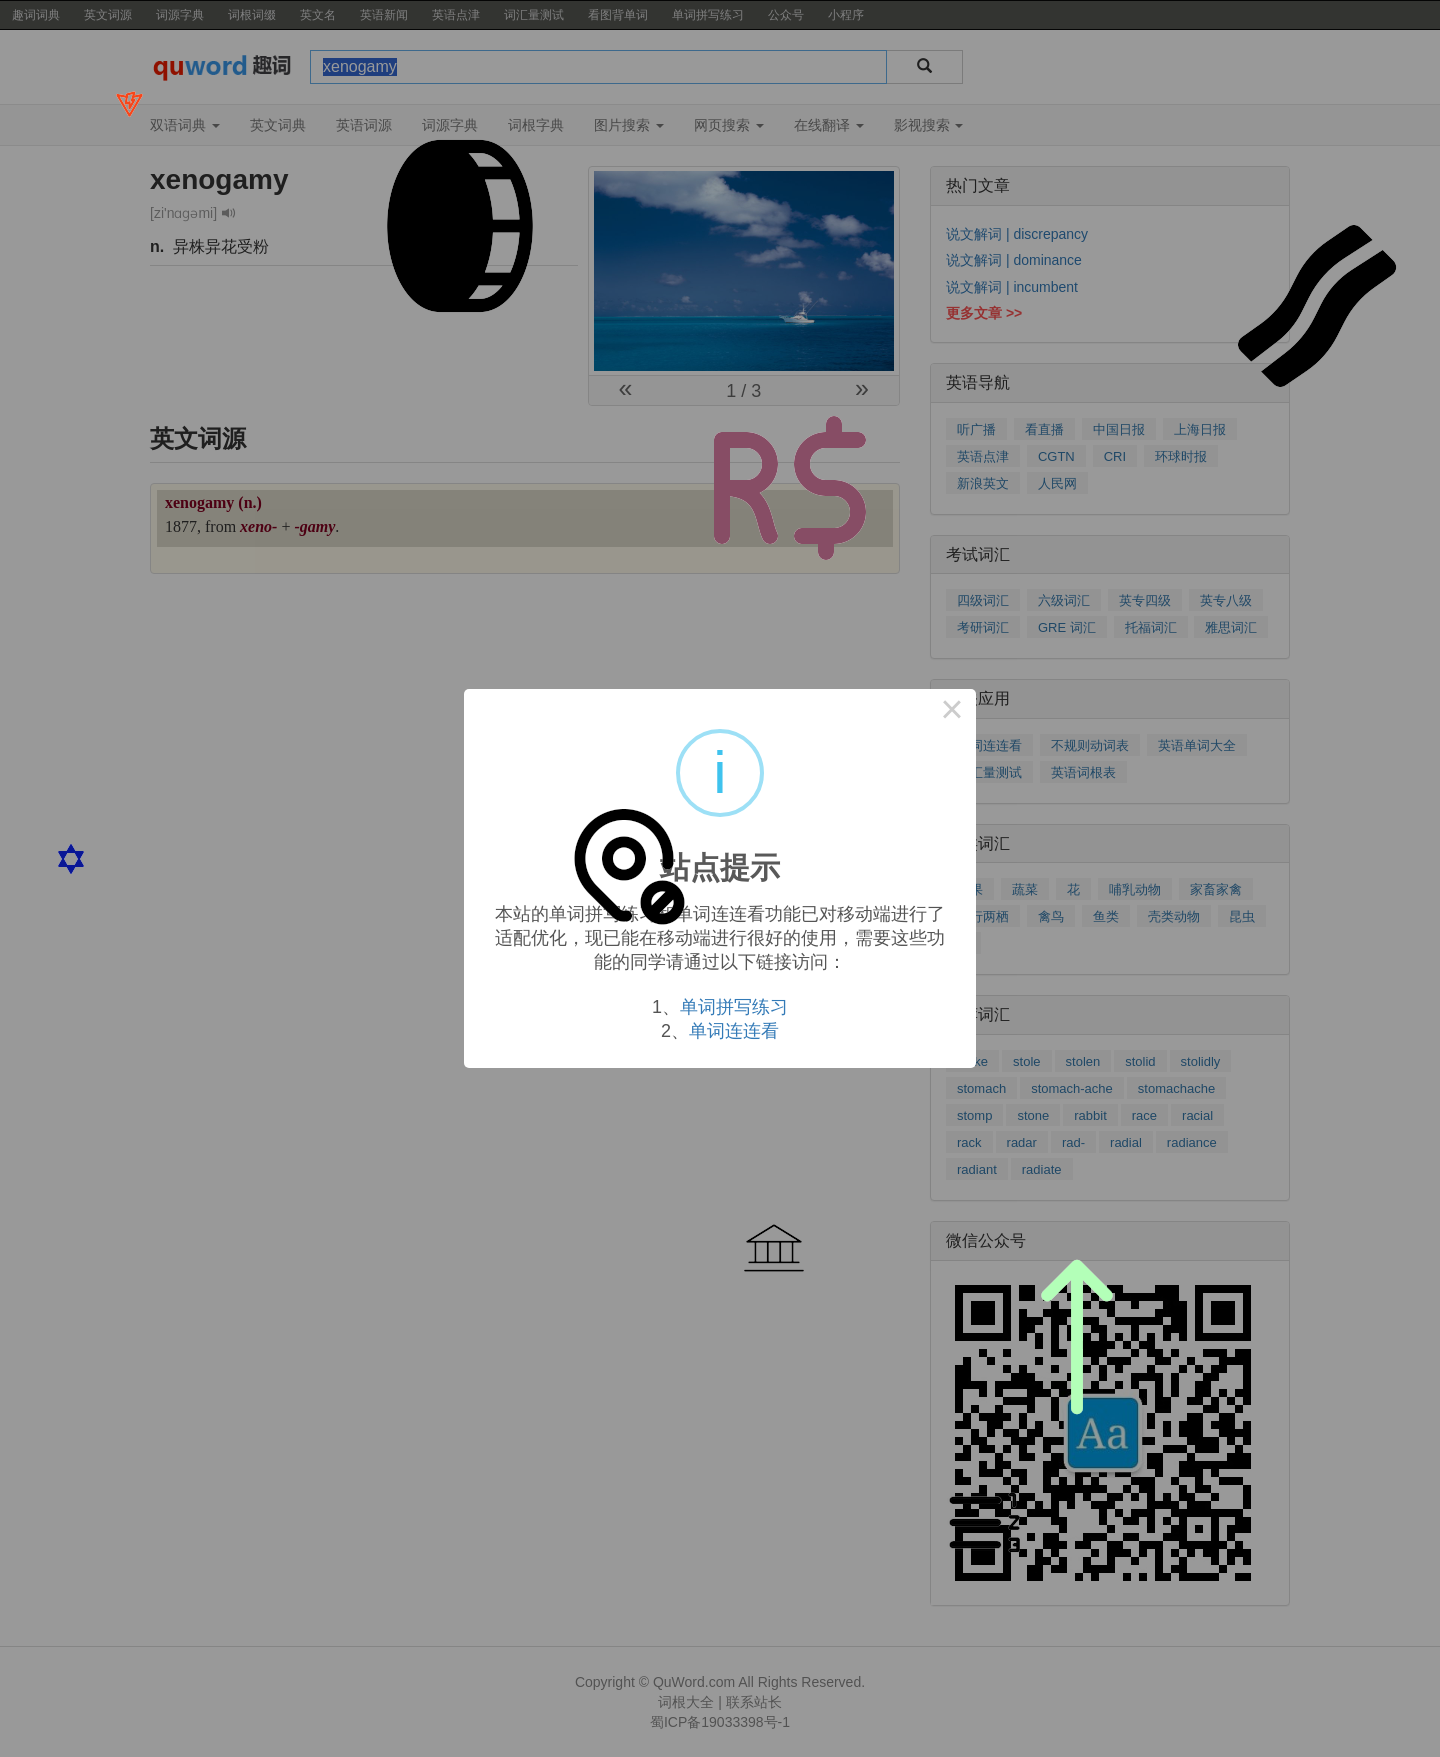  Describe the element at coordinates (71, 859) in the screenshot. I see `indicates jewish or hebrew content` at that location.